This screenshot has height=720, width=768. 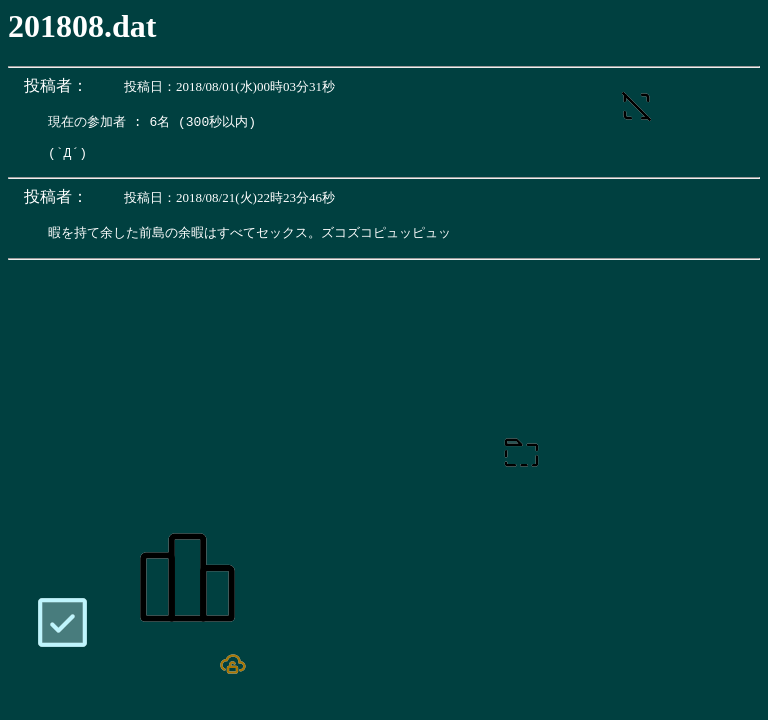 What do you see at coordinates (521, 452) in the screenshot?
I see `create a new folder` at bounding box center [521, 452].